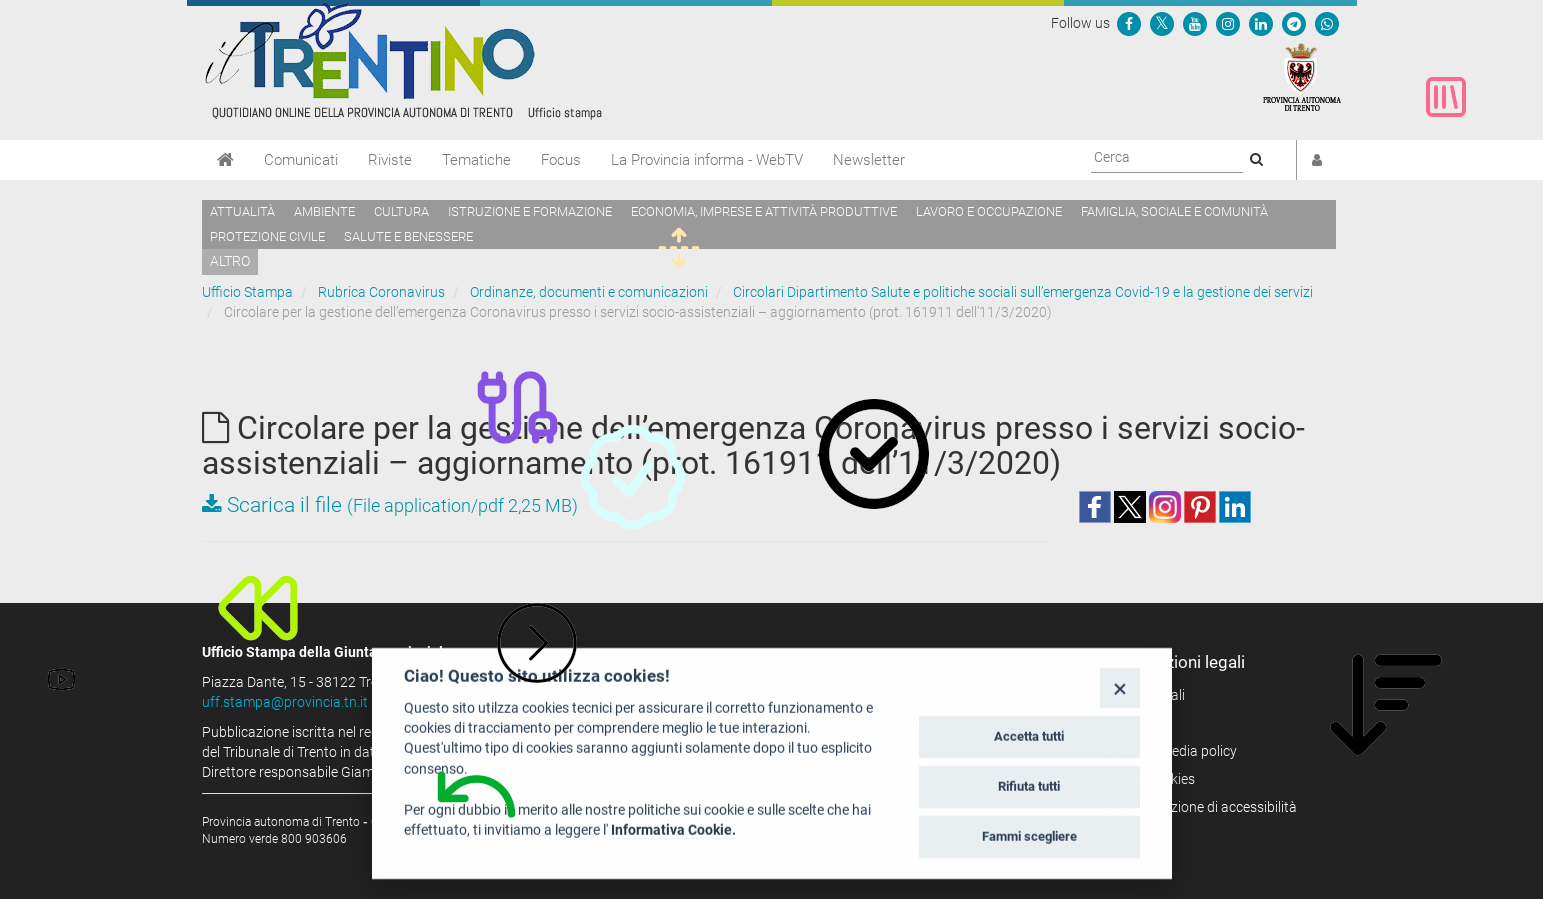 The width and height of the screenshot is (1543, 899). Describe the element at coordinates (517, 407) in the screenshot. I see `connect or manage cable connections` at that location.